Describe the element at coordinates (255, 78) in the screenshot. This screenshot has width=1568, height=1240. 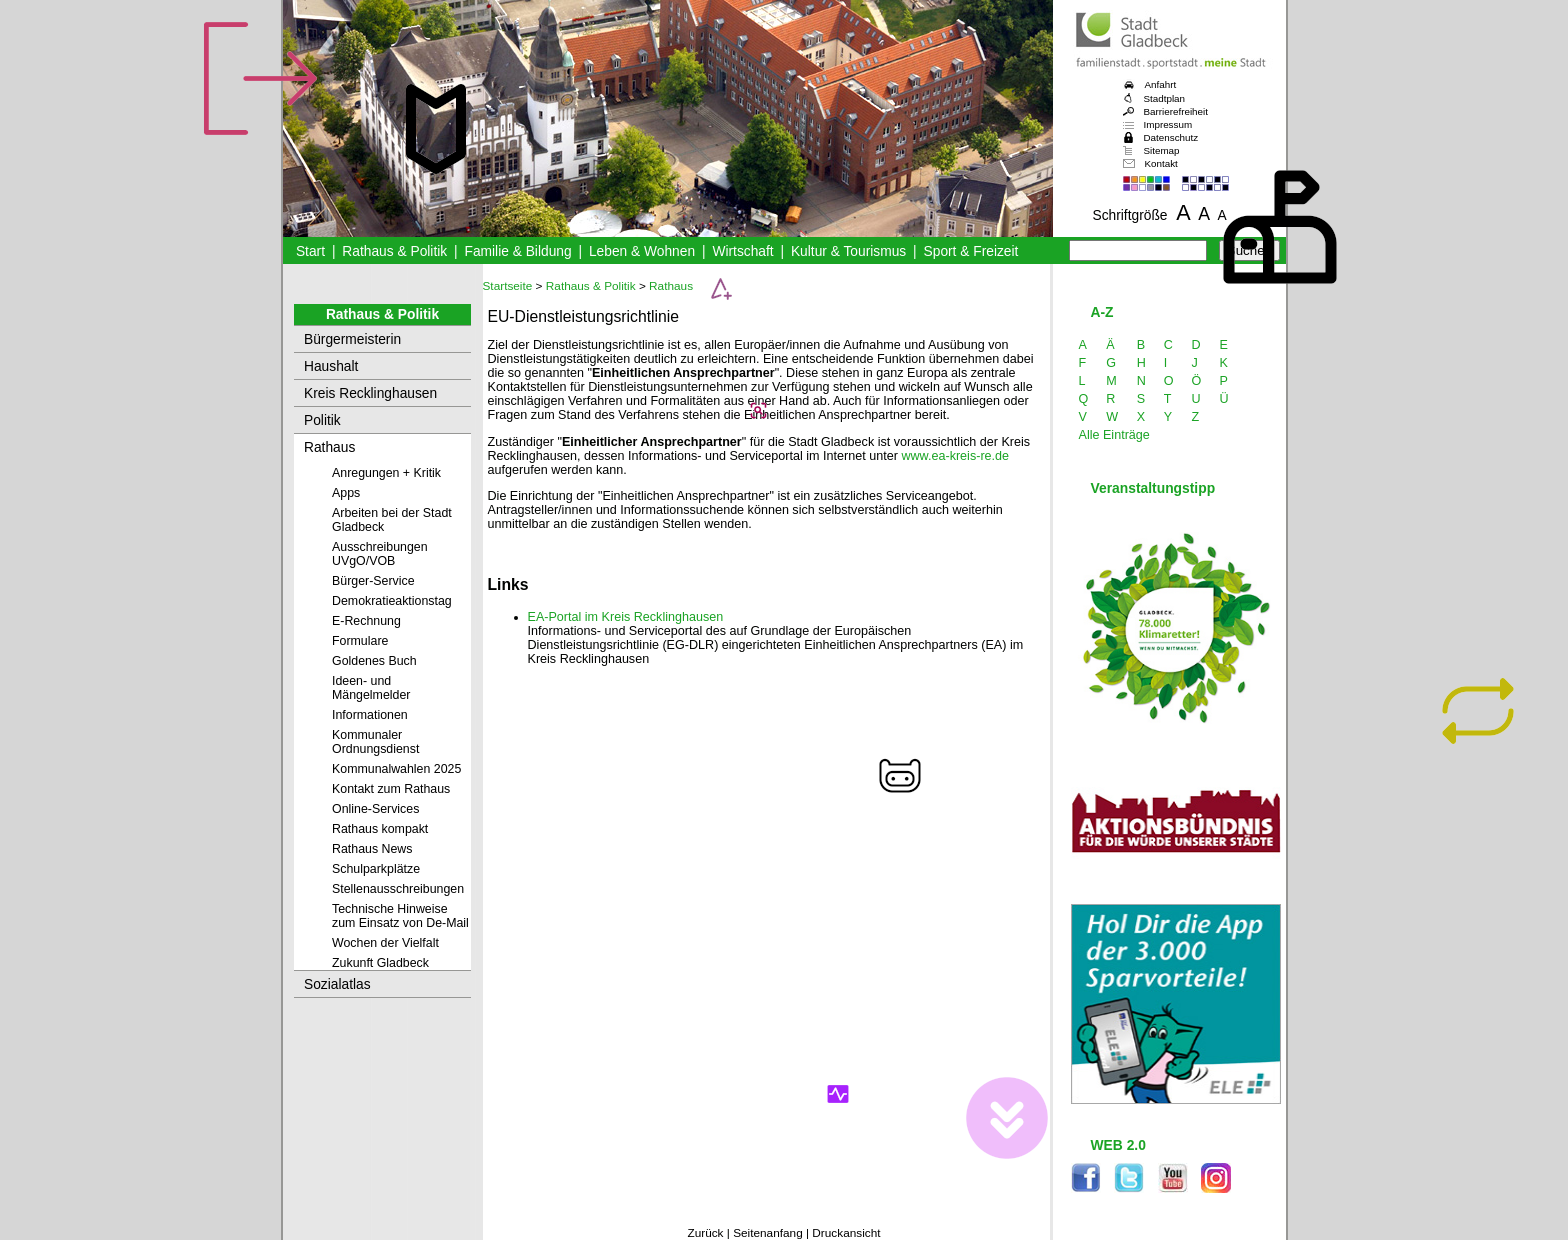
I see `sign out of your account` at that location.